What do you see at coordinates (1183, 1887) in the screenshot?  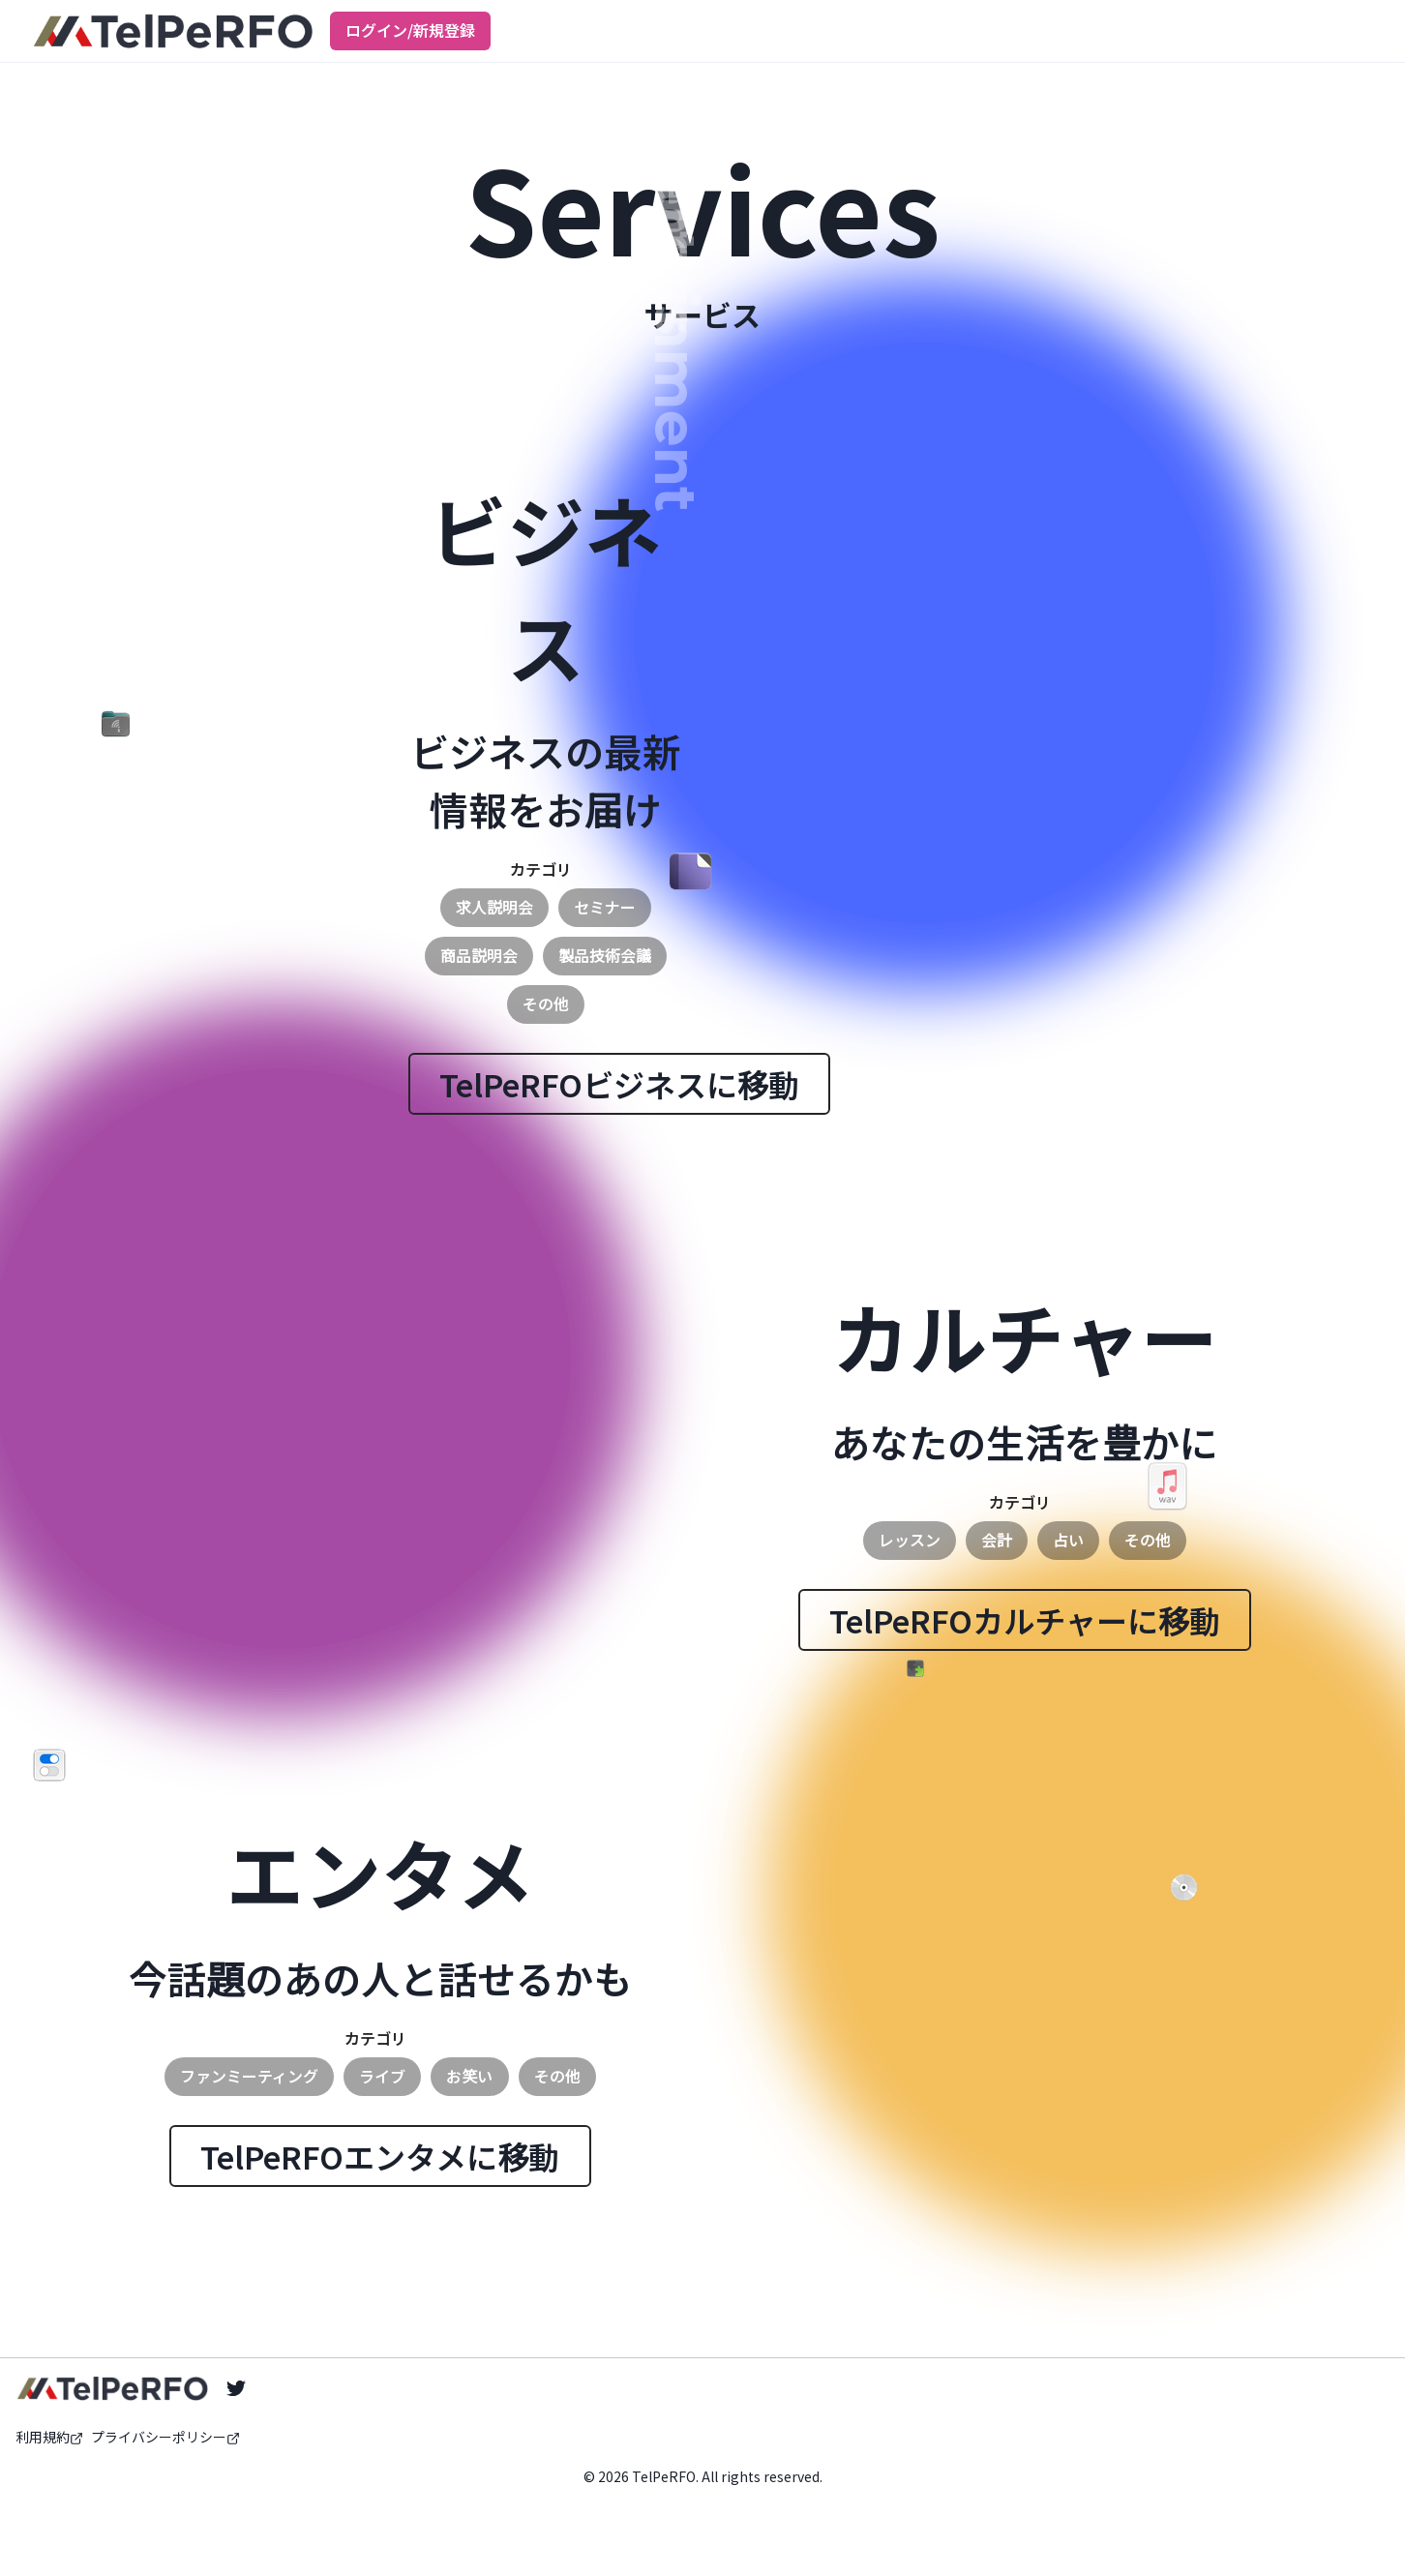 I see `access CD-ROM drive or optical disc contents` at bounding box center [1183, 1887].